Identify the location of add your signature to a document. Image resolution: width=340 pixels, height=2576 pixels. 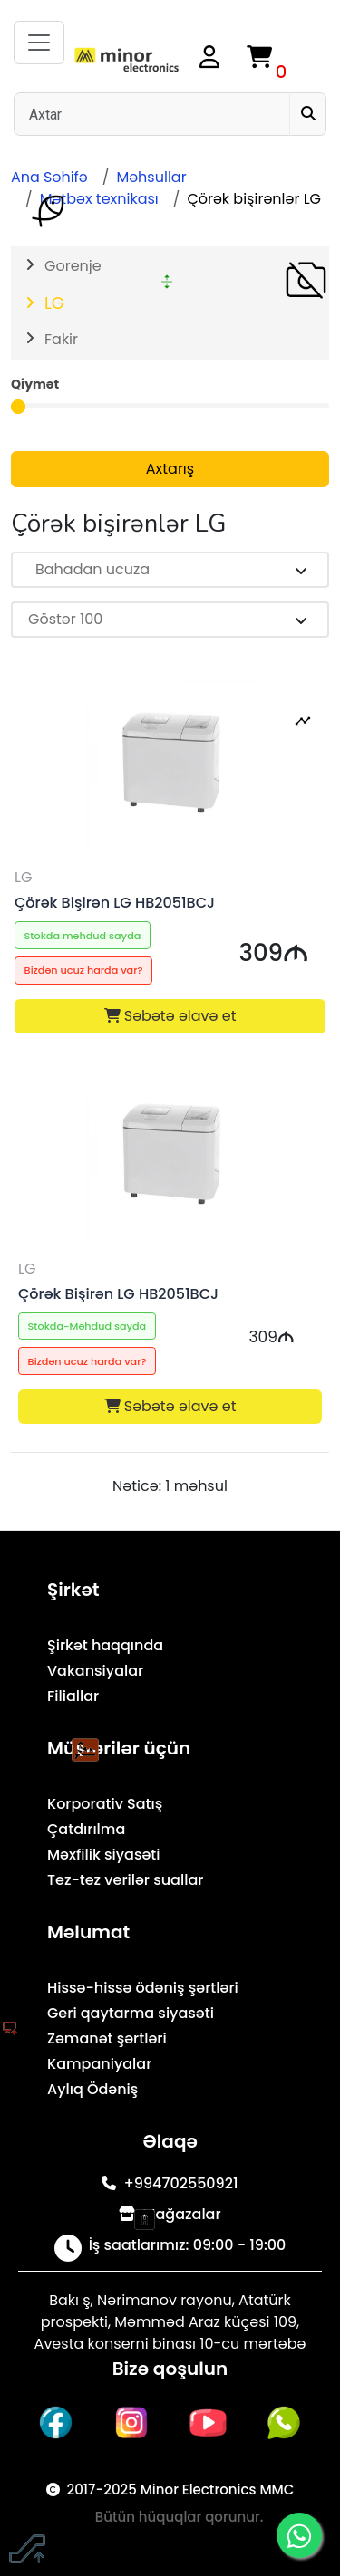
(85, 1750).